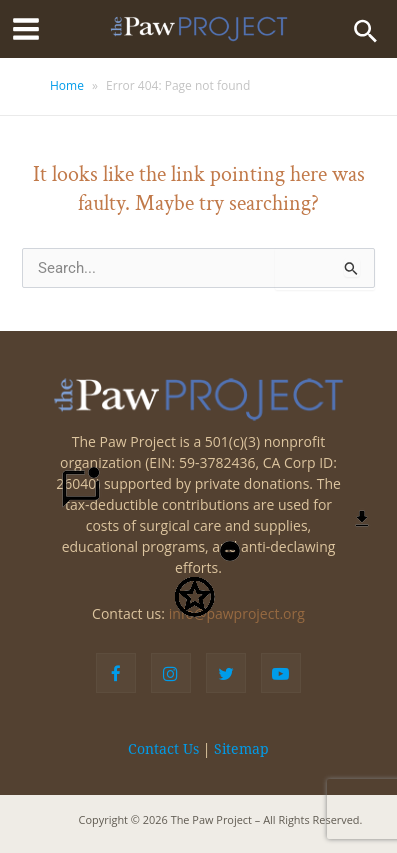  I want to click on enable do not disturb mode, so click(230, 551).